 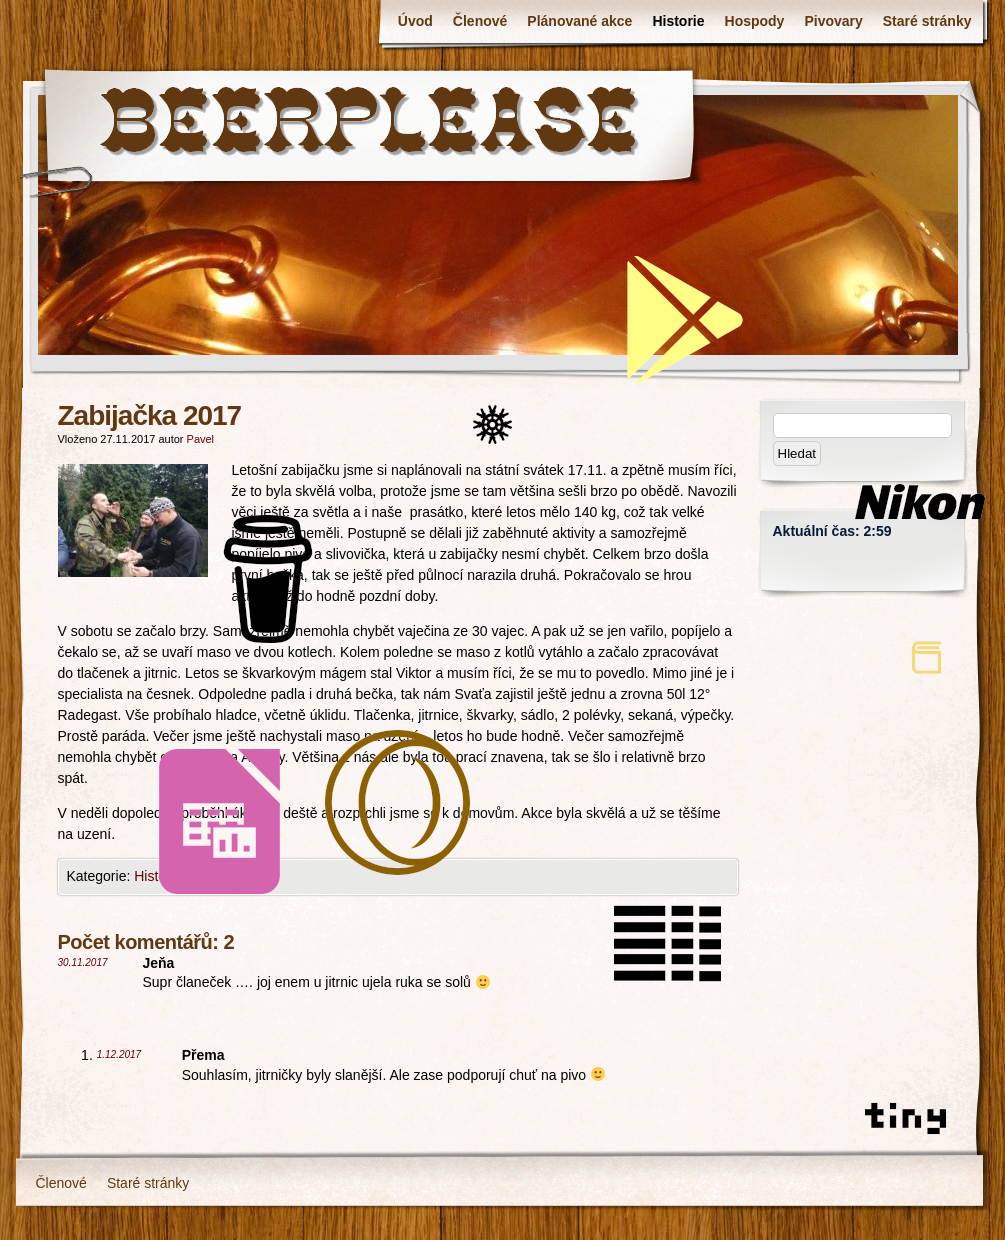 I want to click on Nikon brand logo, so click(x=920, y=502).